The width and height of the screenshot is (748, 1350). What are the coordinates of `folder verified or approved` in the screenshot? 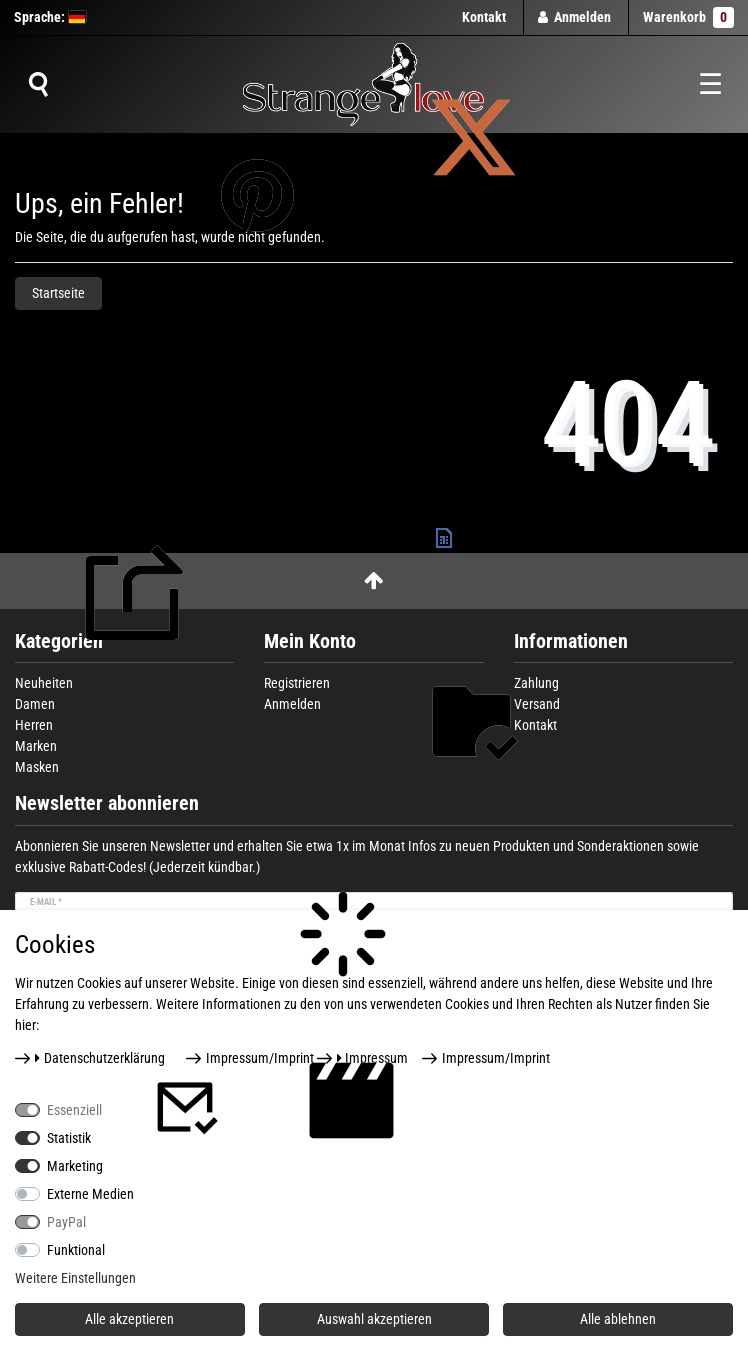 It's located at (471, 721).